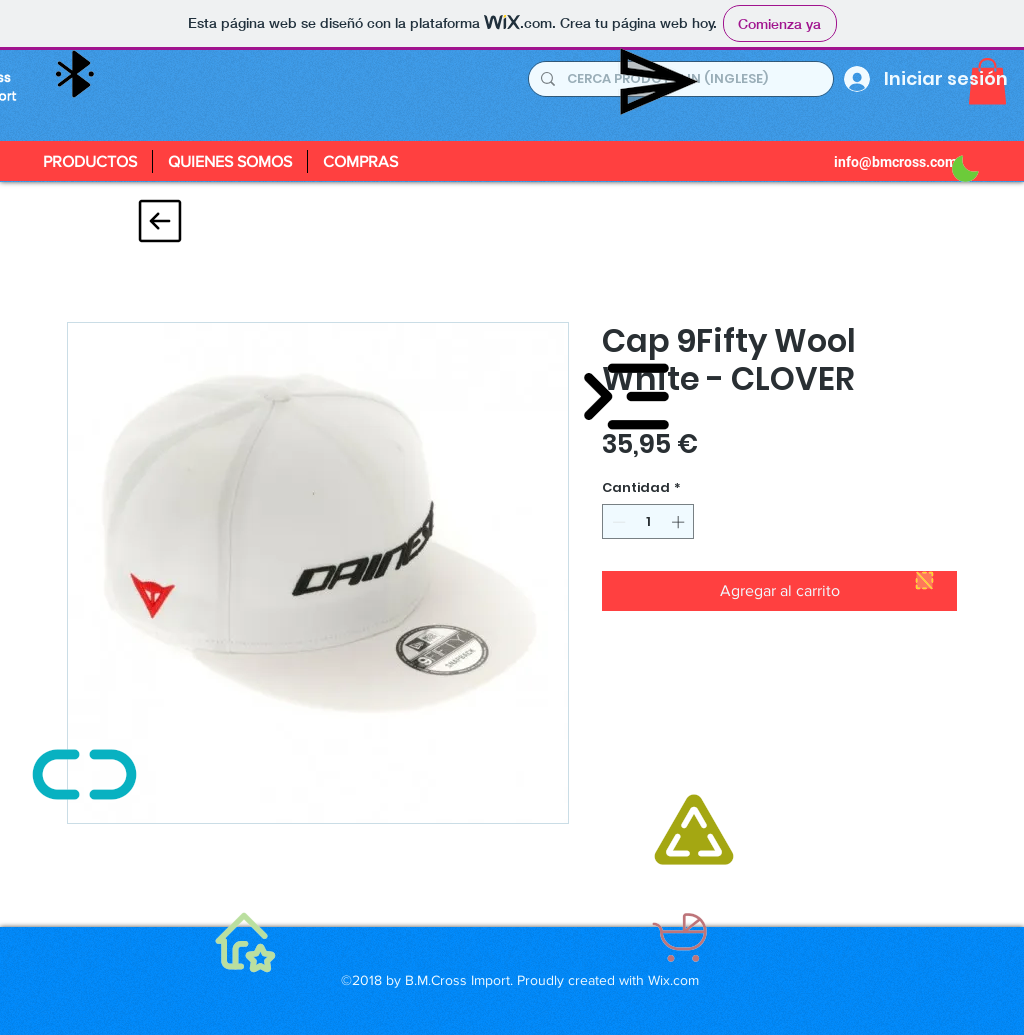  What do you see at coordinates (964, 169) in the screenshot?
I see `toggle dark mode or night theme` at bounding box center [964, 169].